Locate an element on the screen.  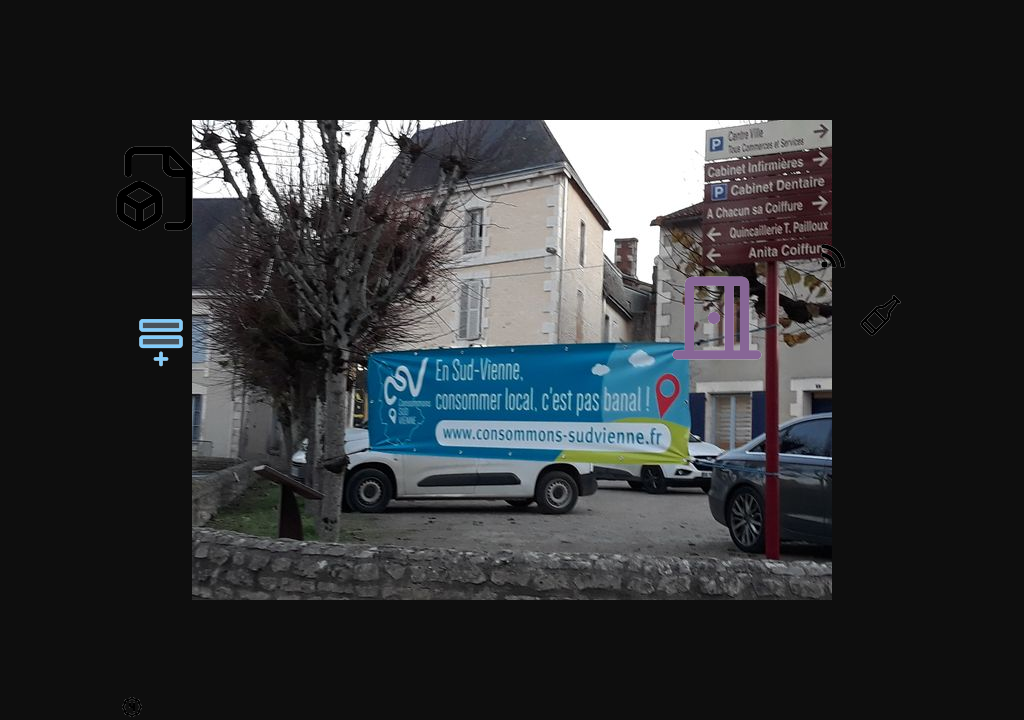
add a new row below is located at coordinates (161, 339).